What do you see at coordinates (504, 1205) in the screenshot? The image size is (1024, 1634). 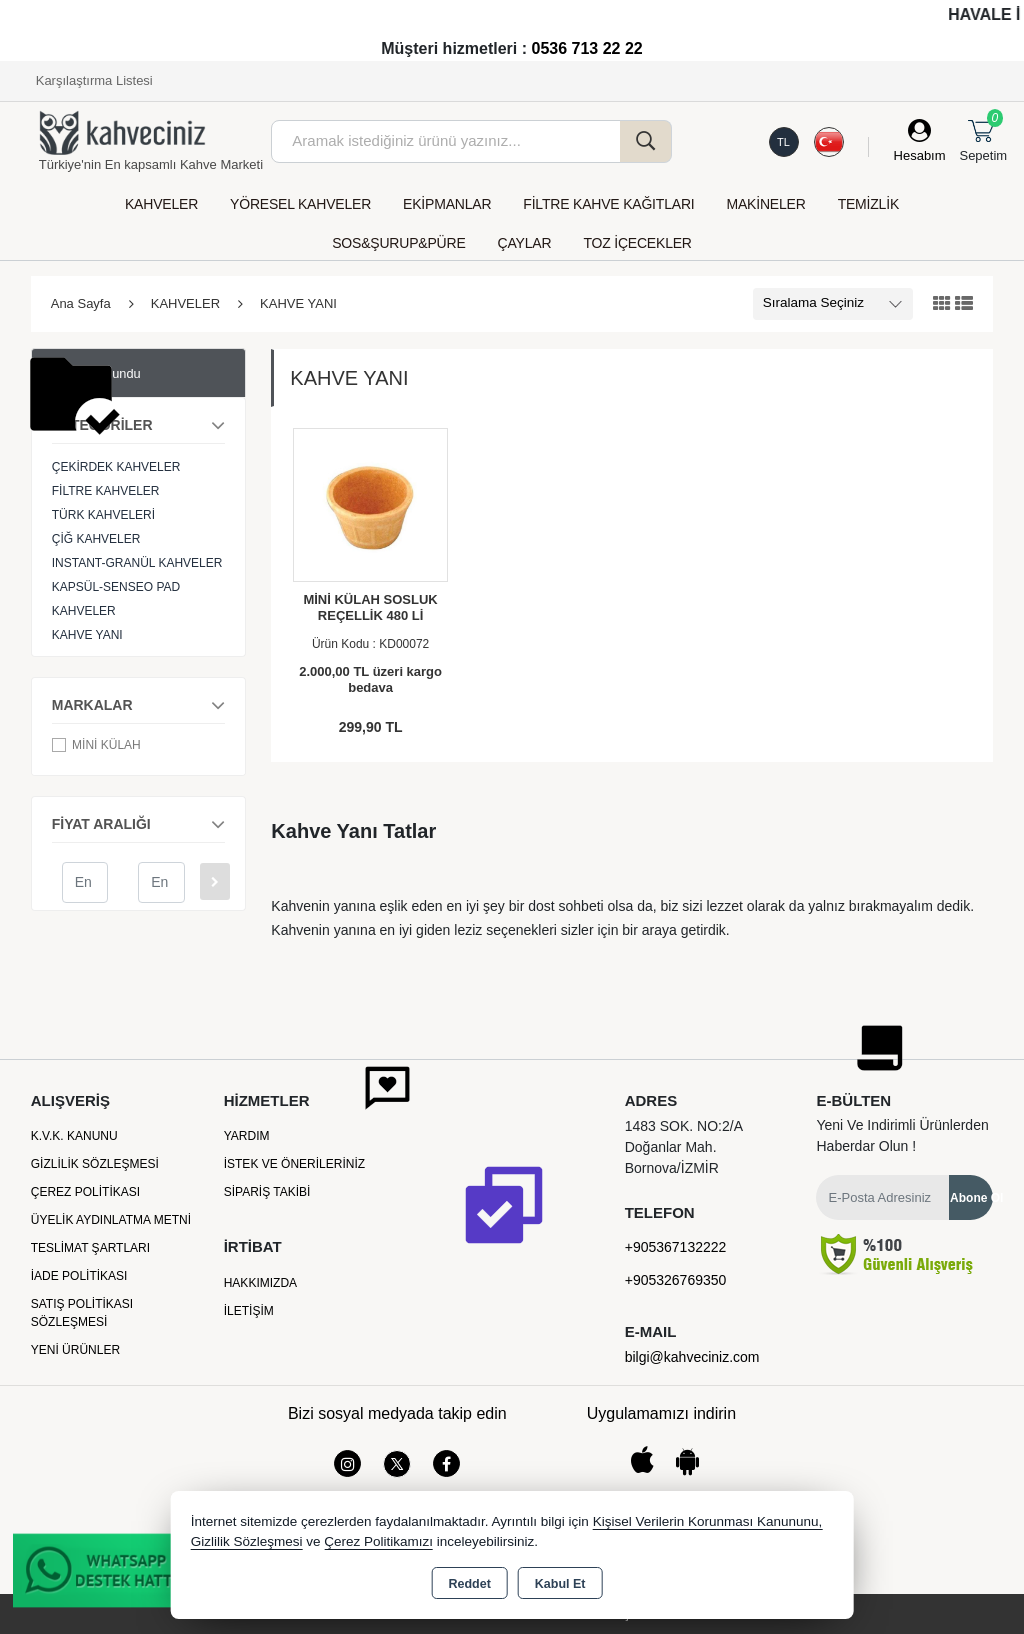 I see `select multiple items at once` at bounding box center [504, 1205].